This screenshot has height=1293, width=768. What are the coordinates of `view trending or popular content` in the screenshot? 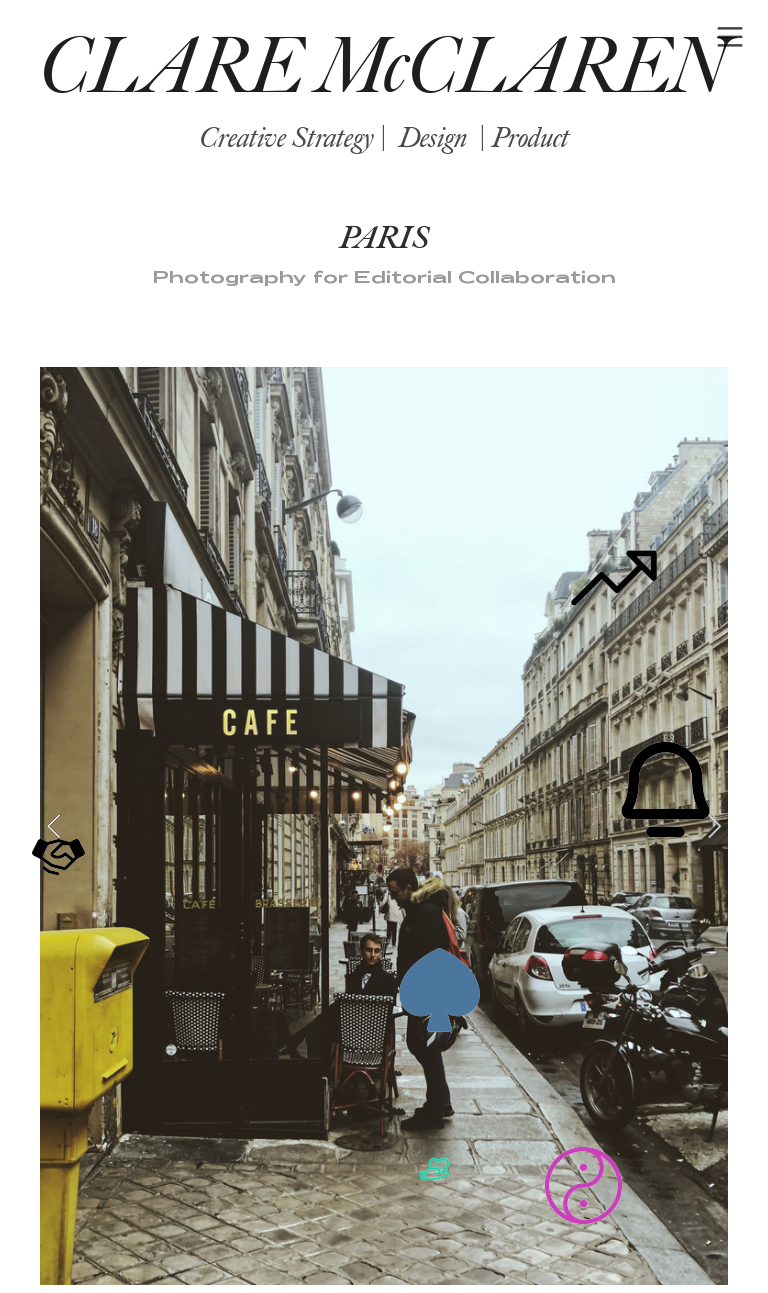 It's located at (614, 581).